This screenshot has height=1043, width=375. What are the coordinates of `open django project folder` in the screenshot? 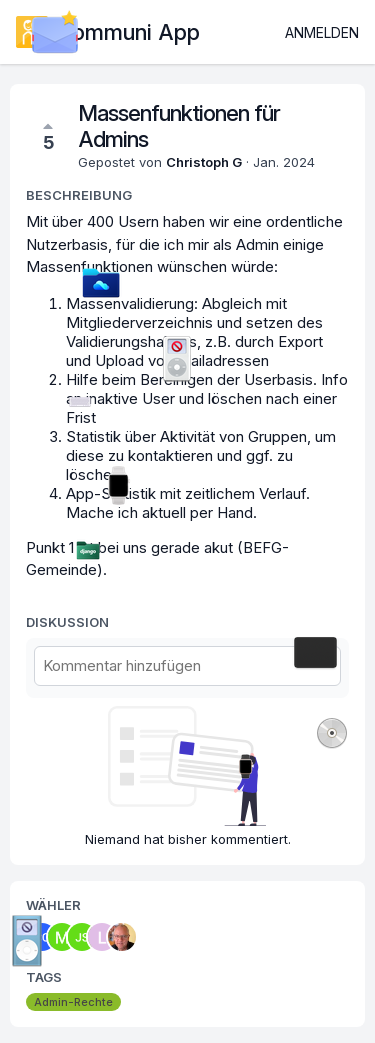 It's located at (88, 551).